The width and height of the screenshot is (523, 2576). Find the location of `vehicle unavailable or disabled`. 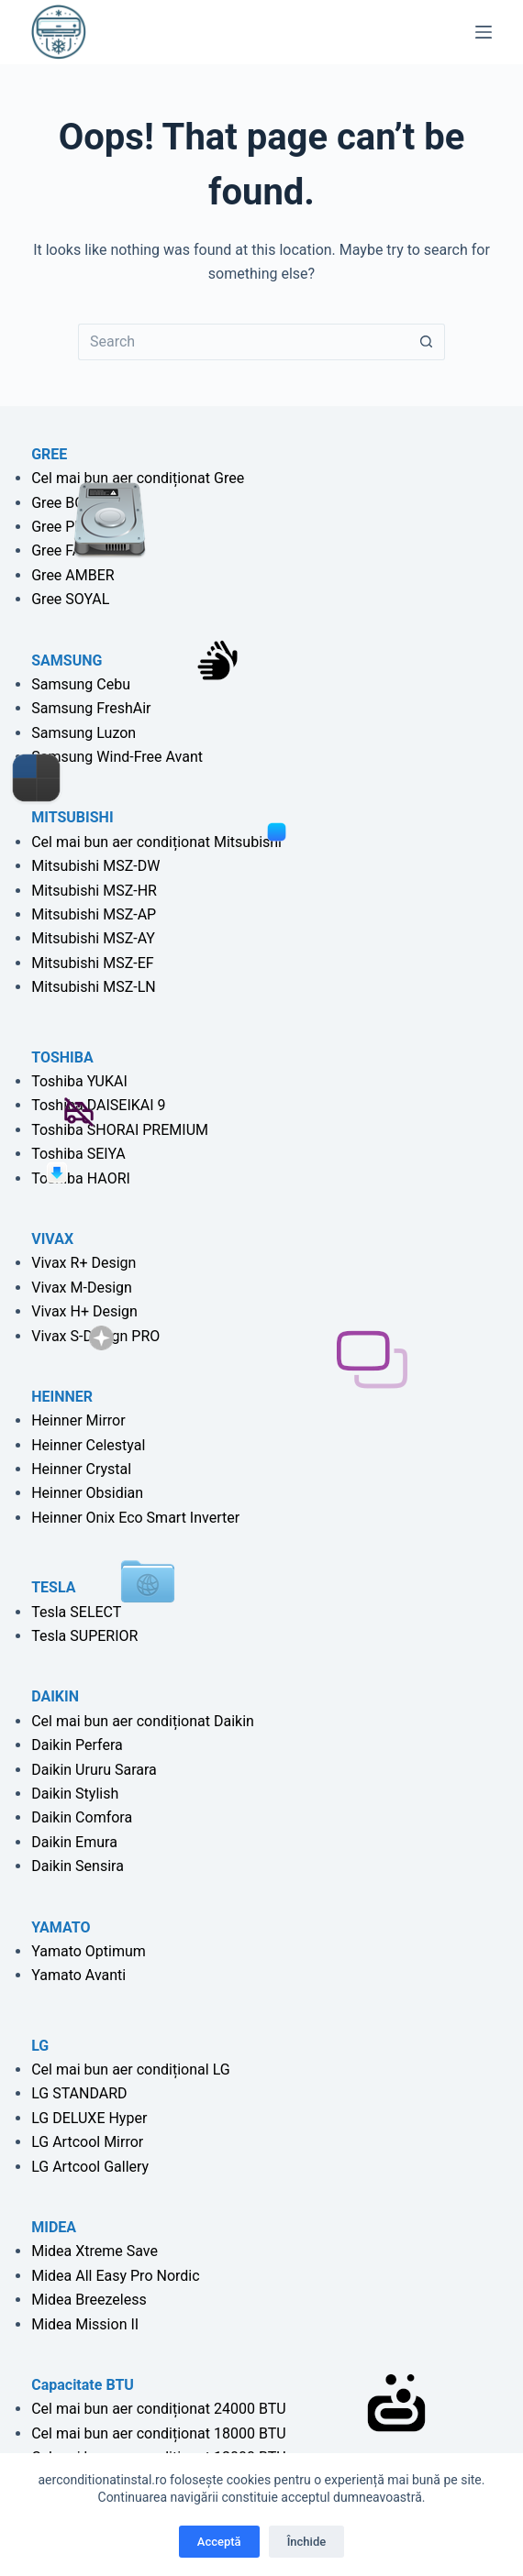

vehicle unavailable or disabled is located at coordinates (79, 1112).